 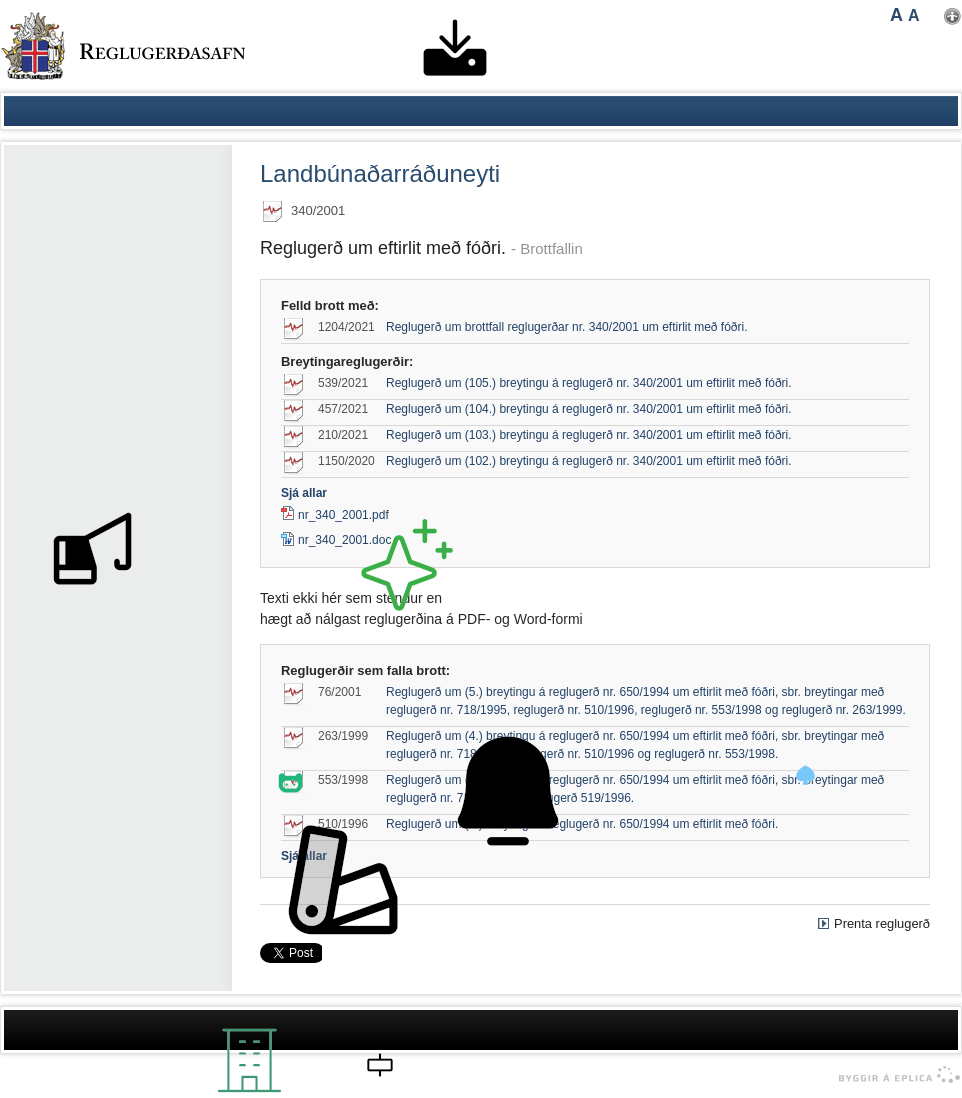 I want to click on construction or building equipment indicator, so click(x=94, y=553).